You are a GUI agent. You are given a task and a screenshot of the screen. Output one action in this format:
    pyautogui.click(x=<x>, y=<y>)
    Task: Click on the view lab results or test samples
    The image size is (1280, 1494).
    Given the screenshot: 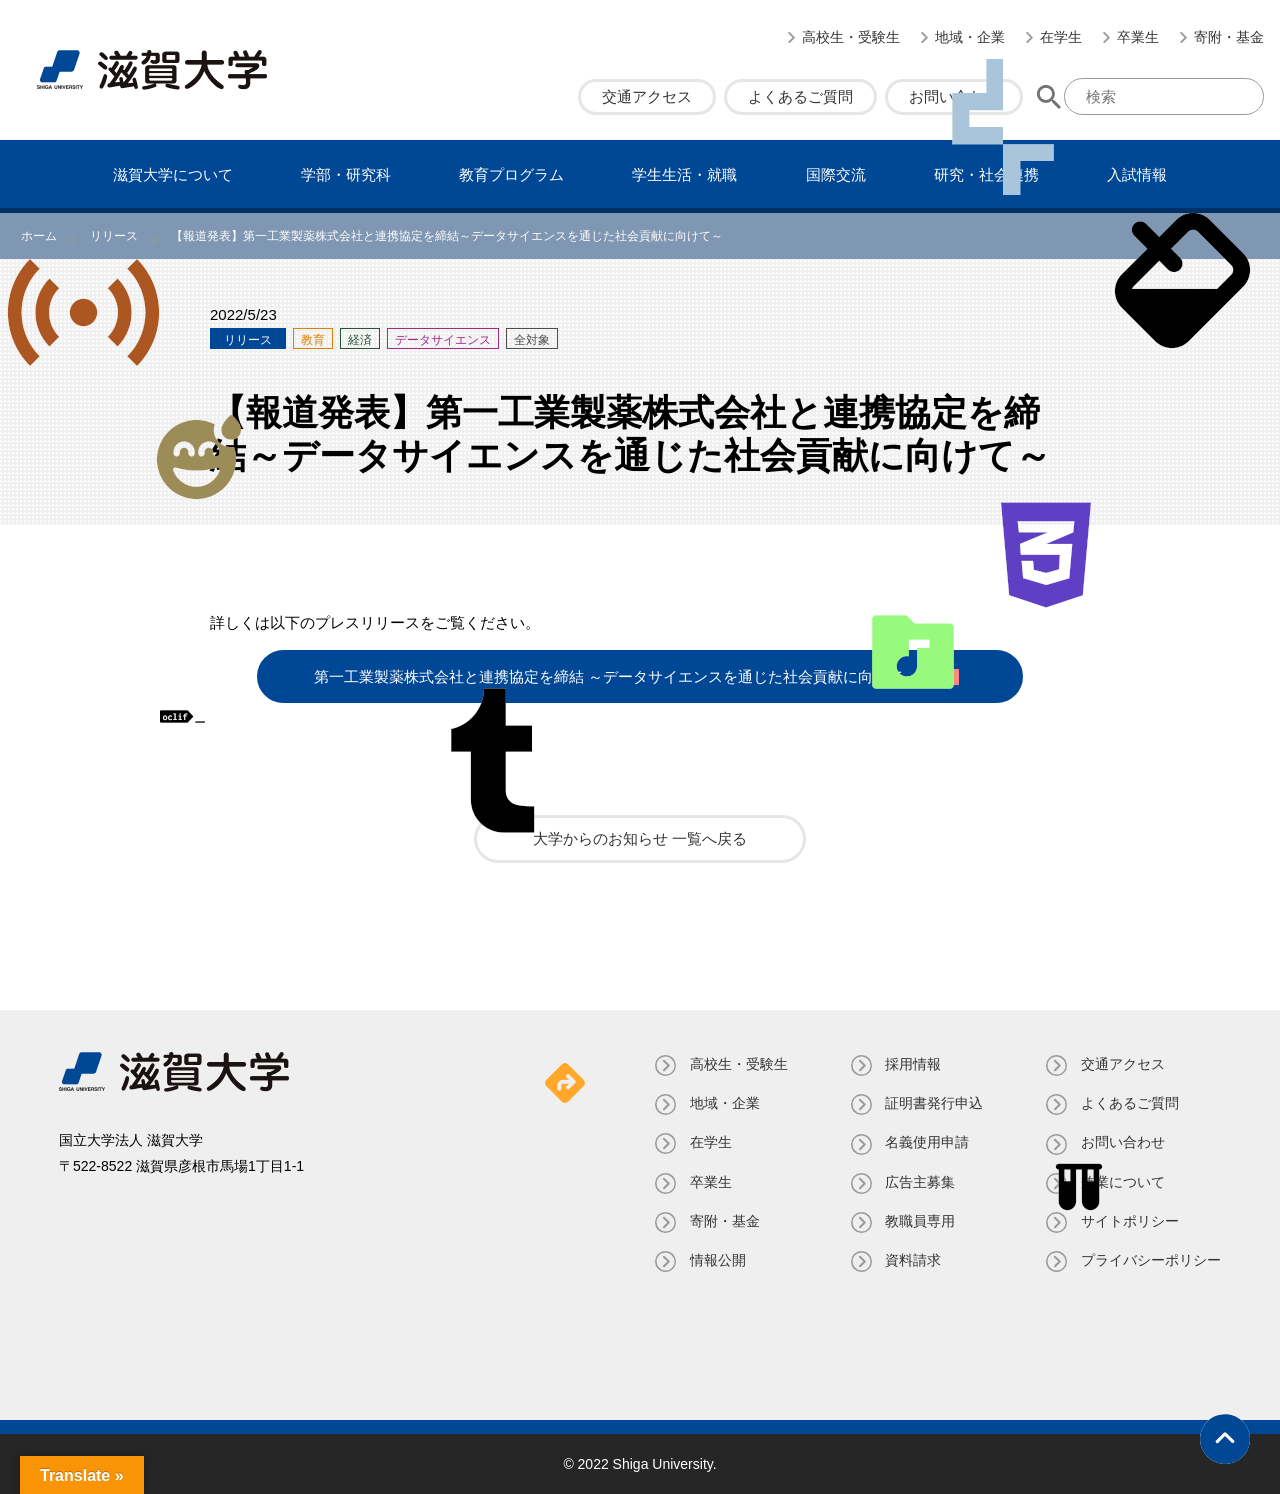 What is the action you would take?
    pyautogui.click(x=1079, y=1187)
    